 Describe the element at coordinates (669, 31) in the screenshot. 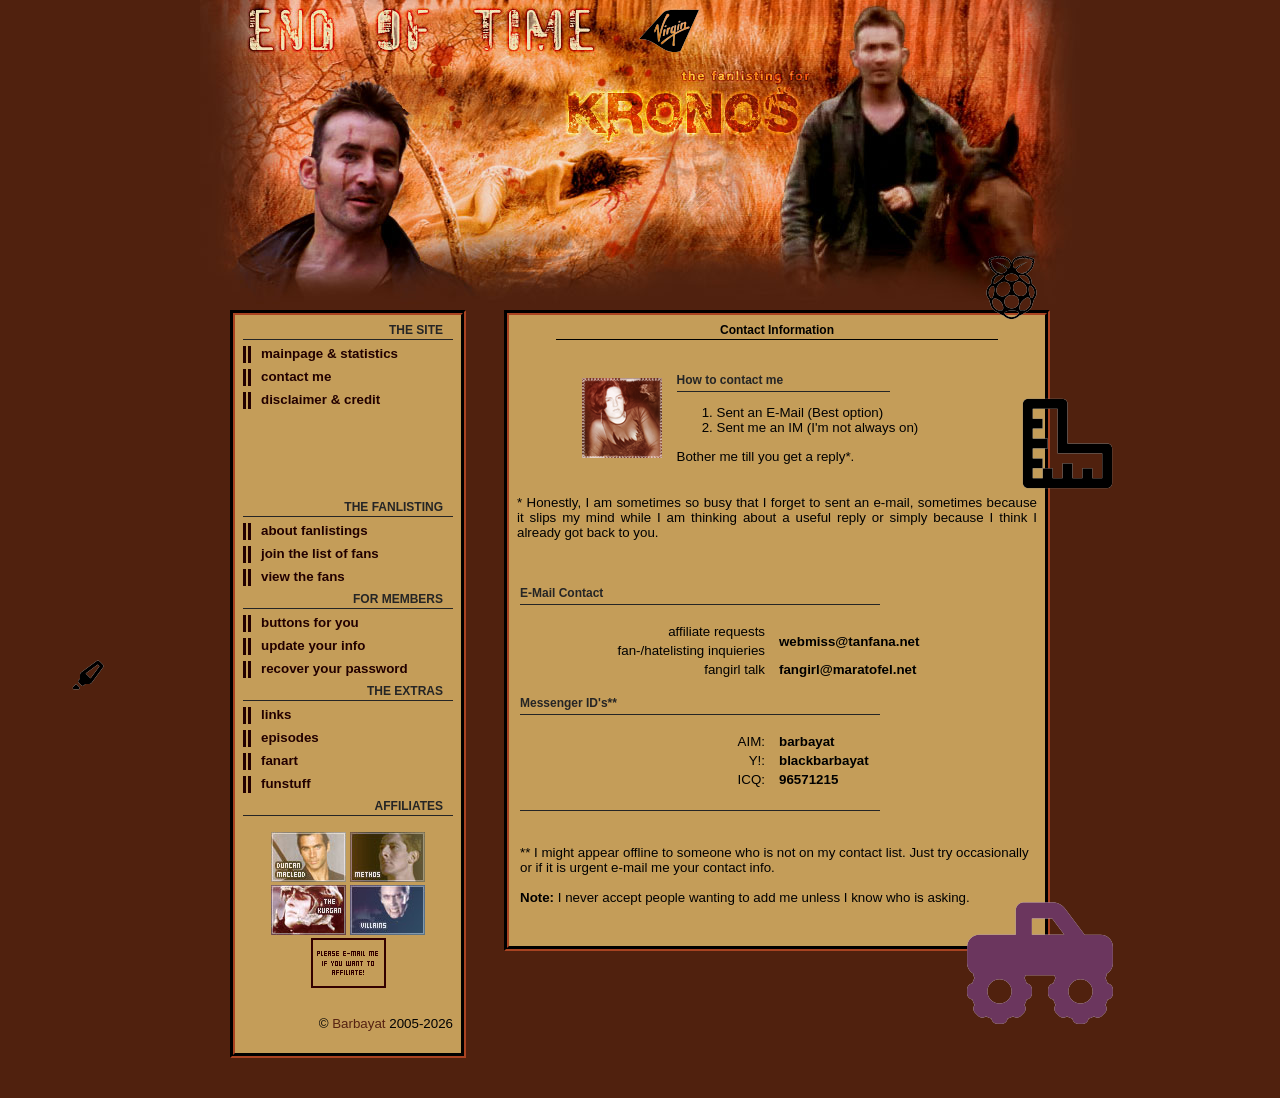

I see `virgin atlantic airline logo` at that location.